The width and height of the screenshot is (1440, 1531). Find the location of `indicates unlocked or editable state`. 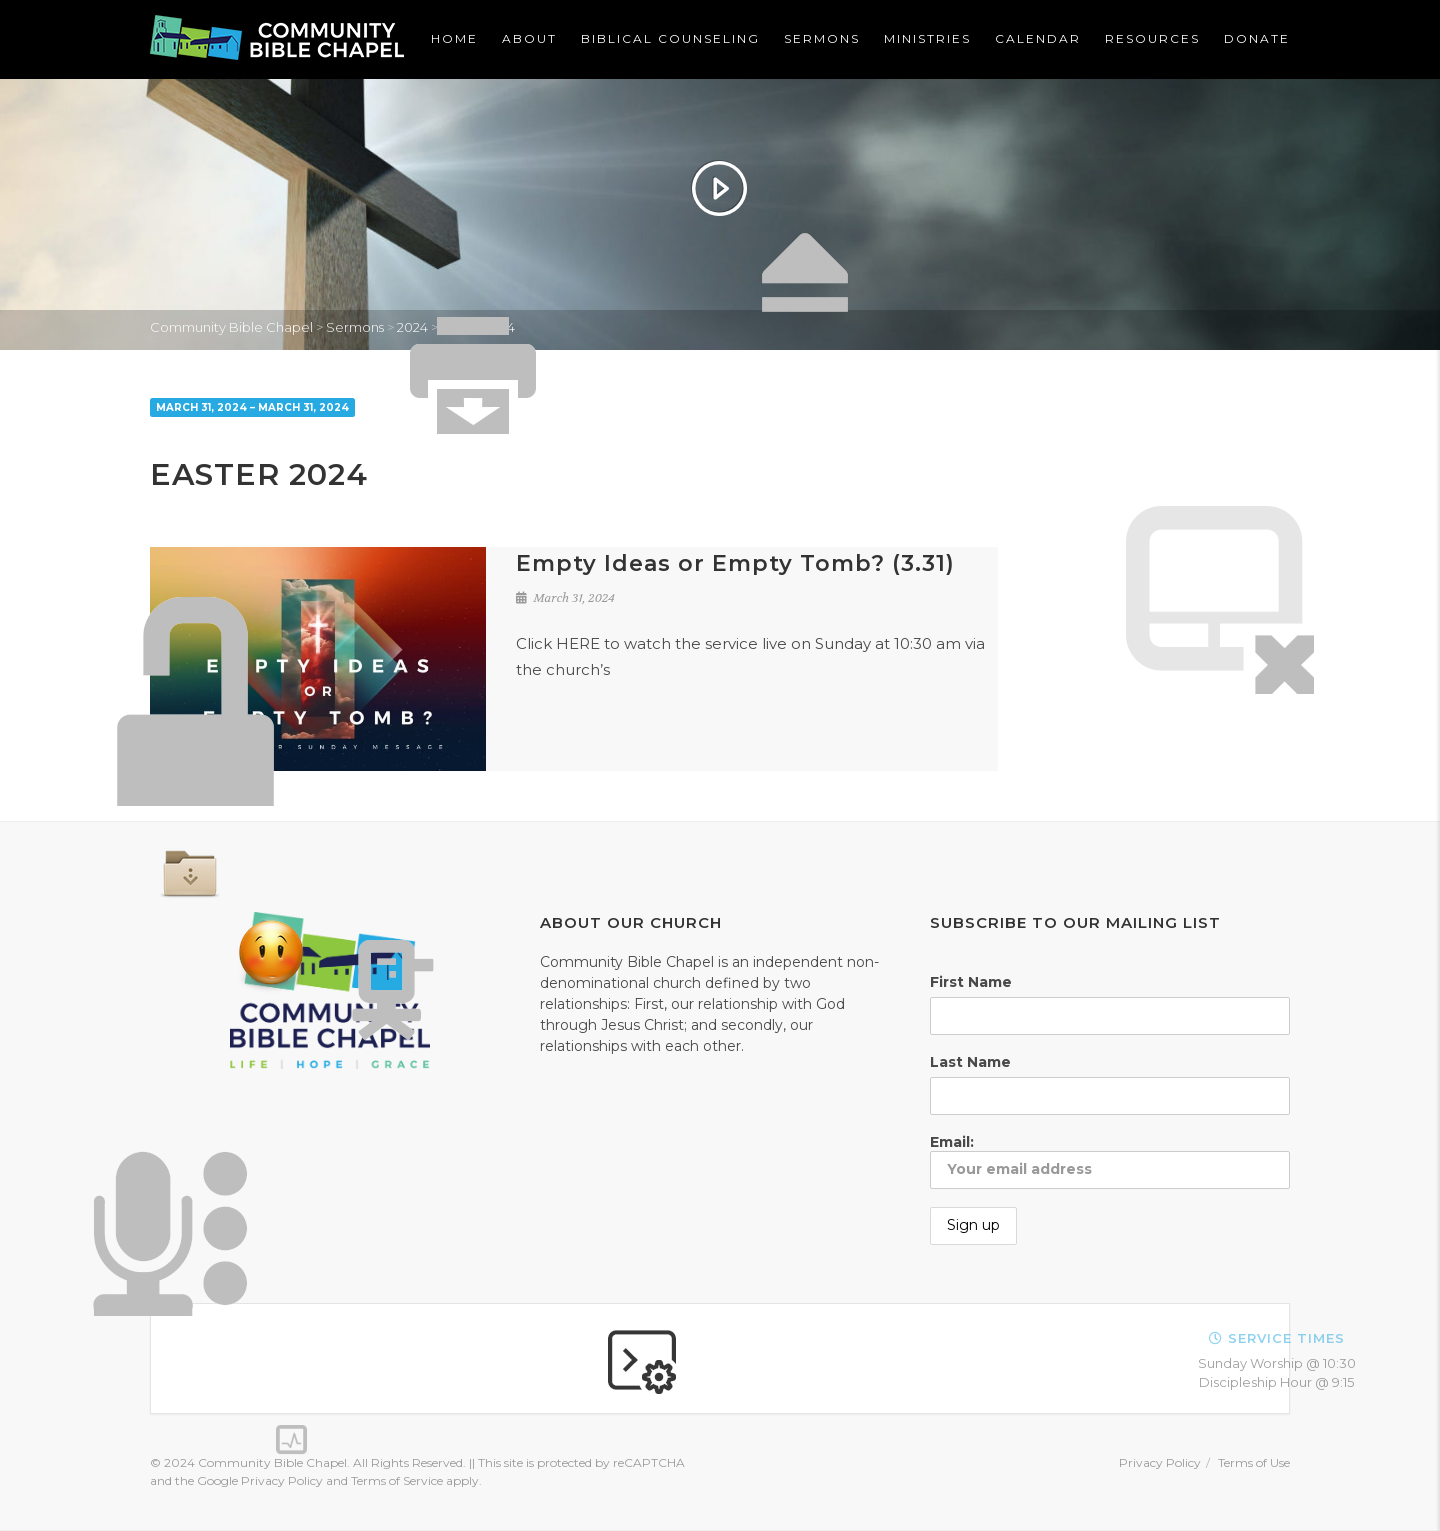

indicates unlocked or editable state is located at coordinates (195, 701).